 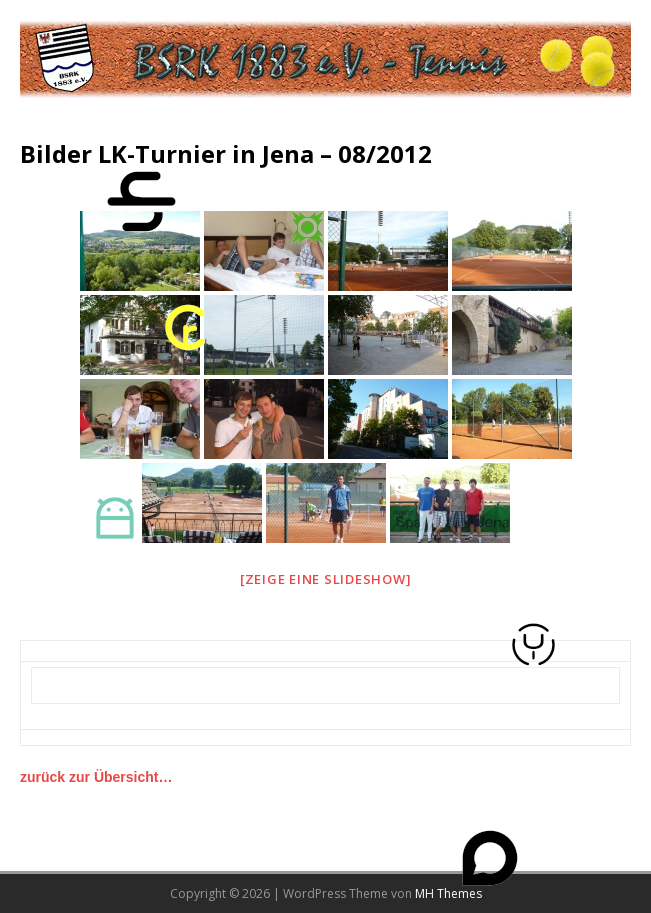 What do you see at coordinates (141, 201) in the screenshot?
I see `apply strikethrough formatting to selected text` at bounding box center [141, 201].